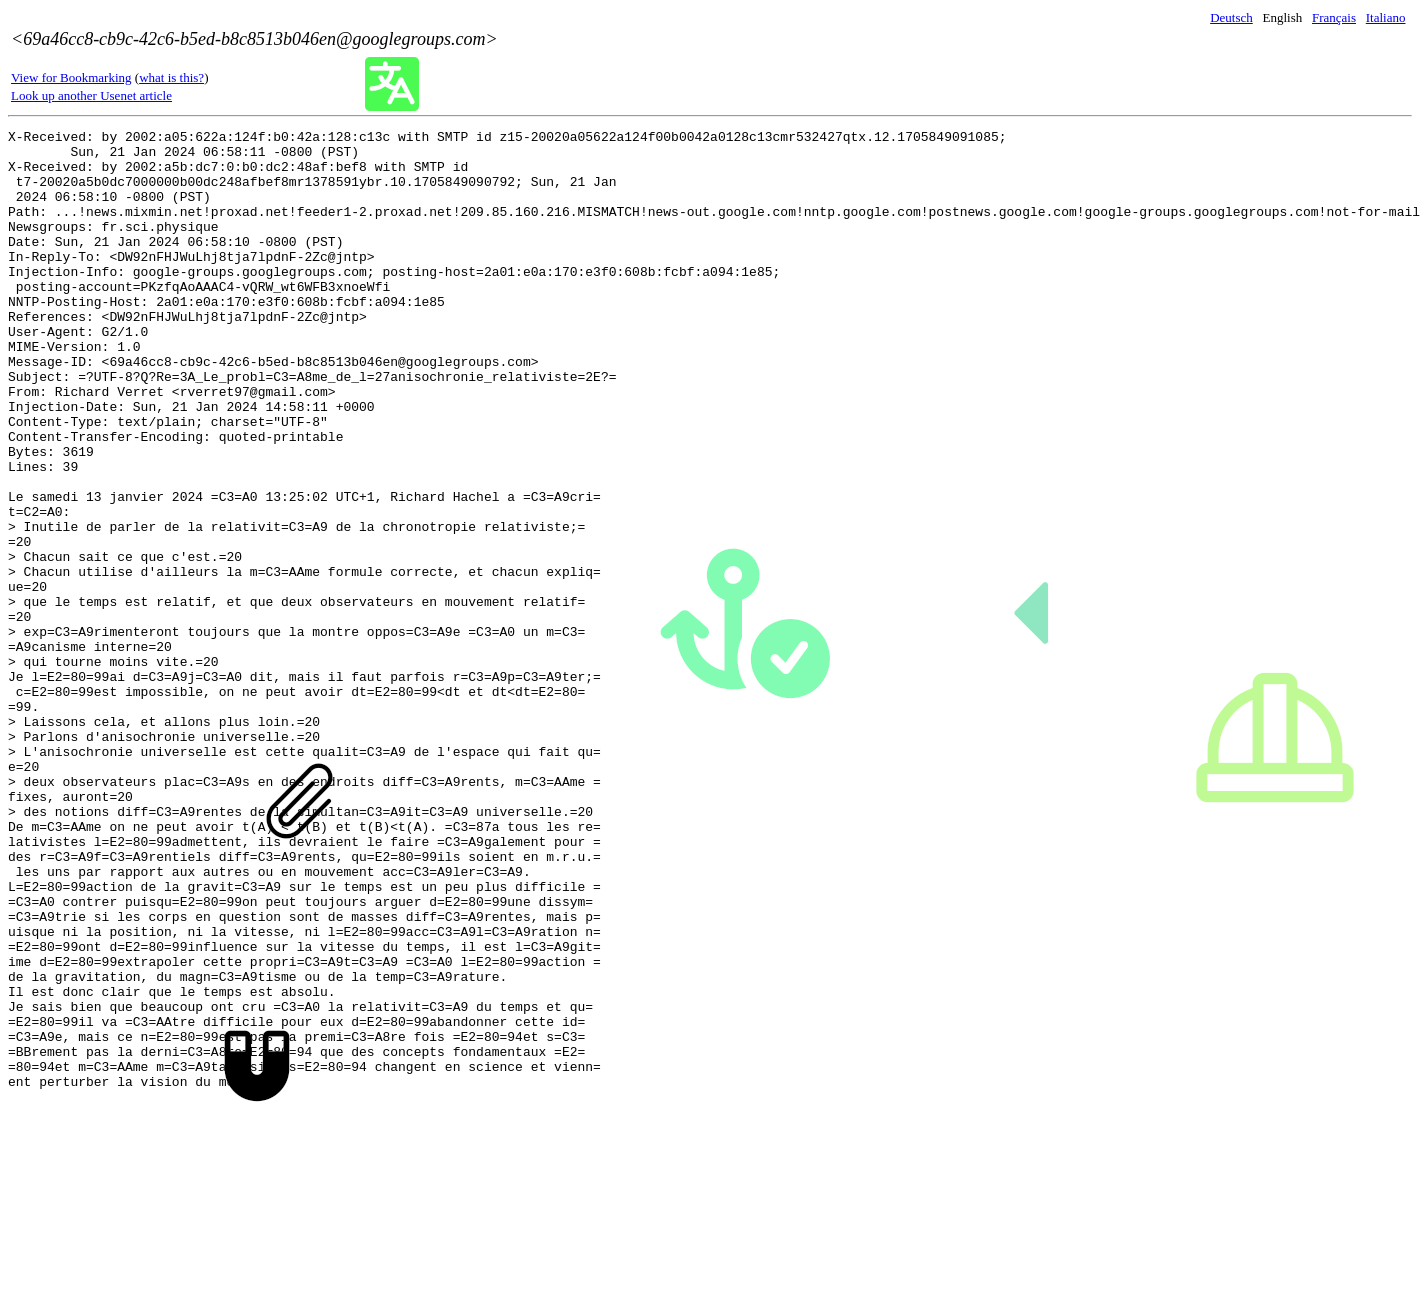 The width and height of the screenshot is (1420, 1313). Describe the element at coordinates (257, 1063) in the screenshot. I see `activate magnetic snap or alignment tool` at that location.